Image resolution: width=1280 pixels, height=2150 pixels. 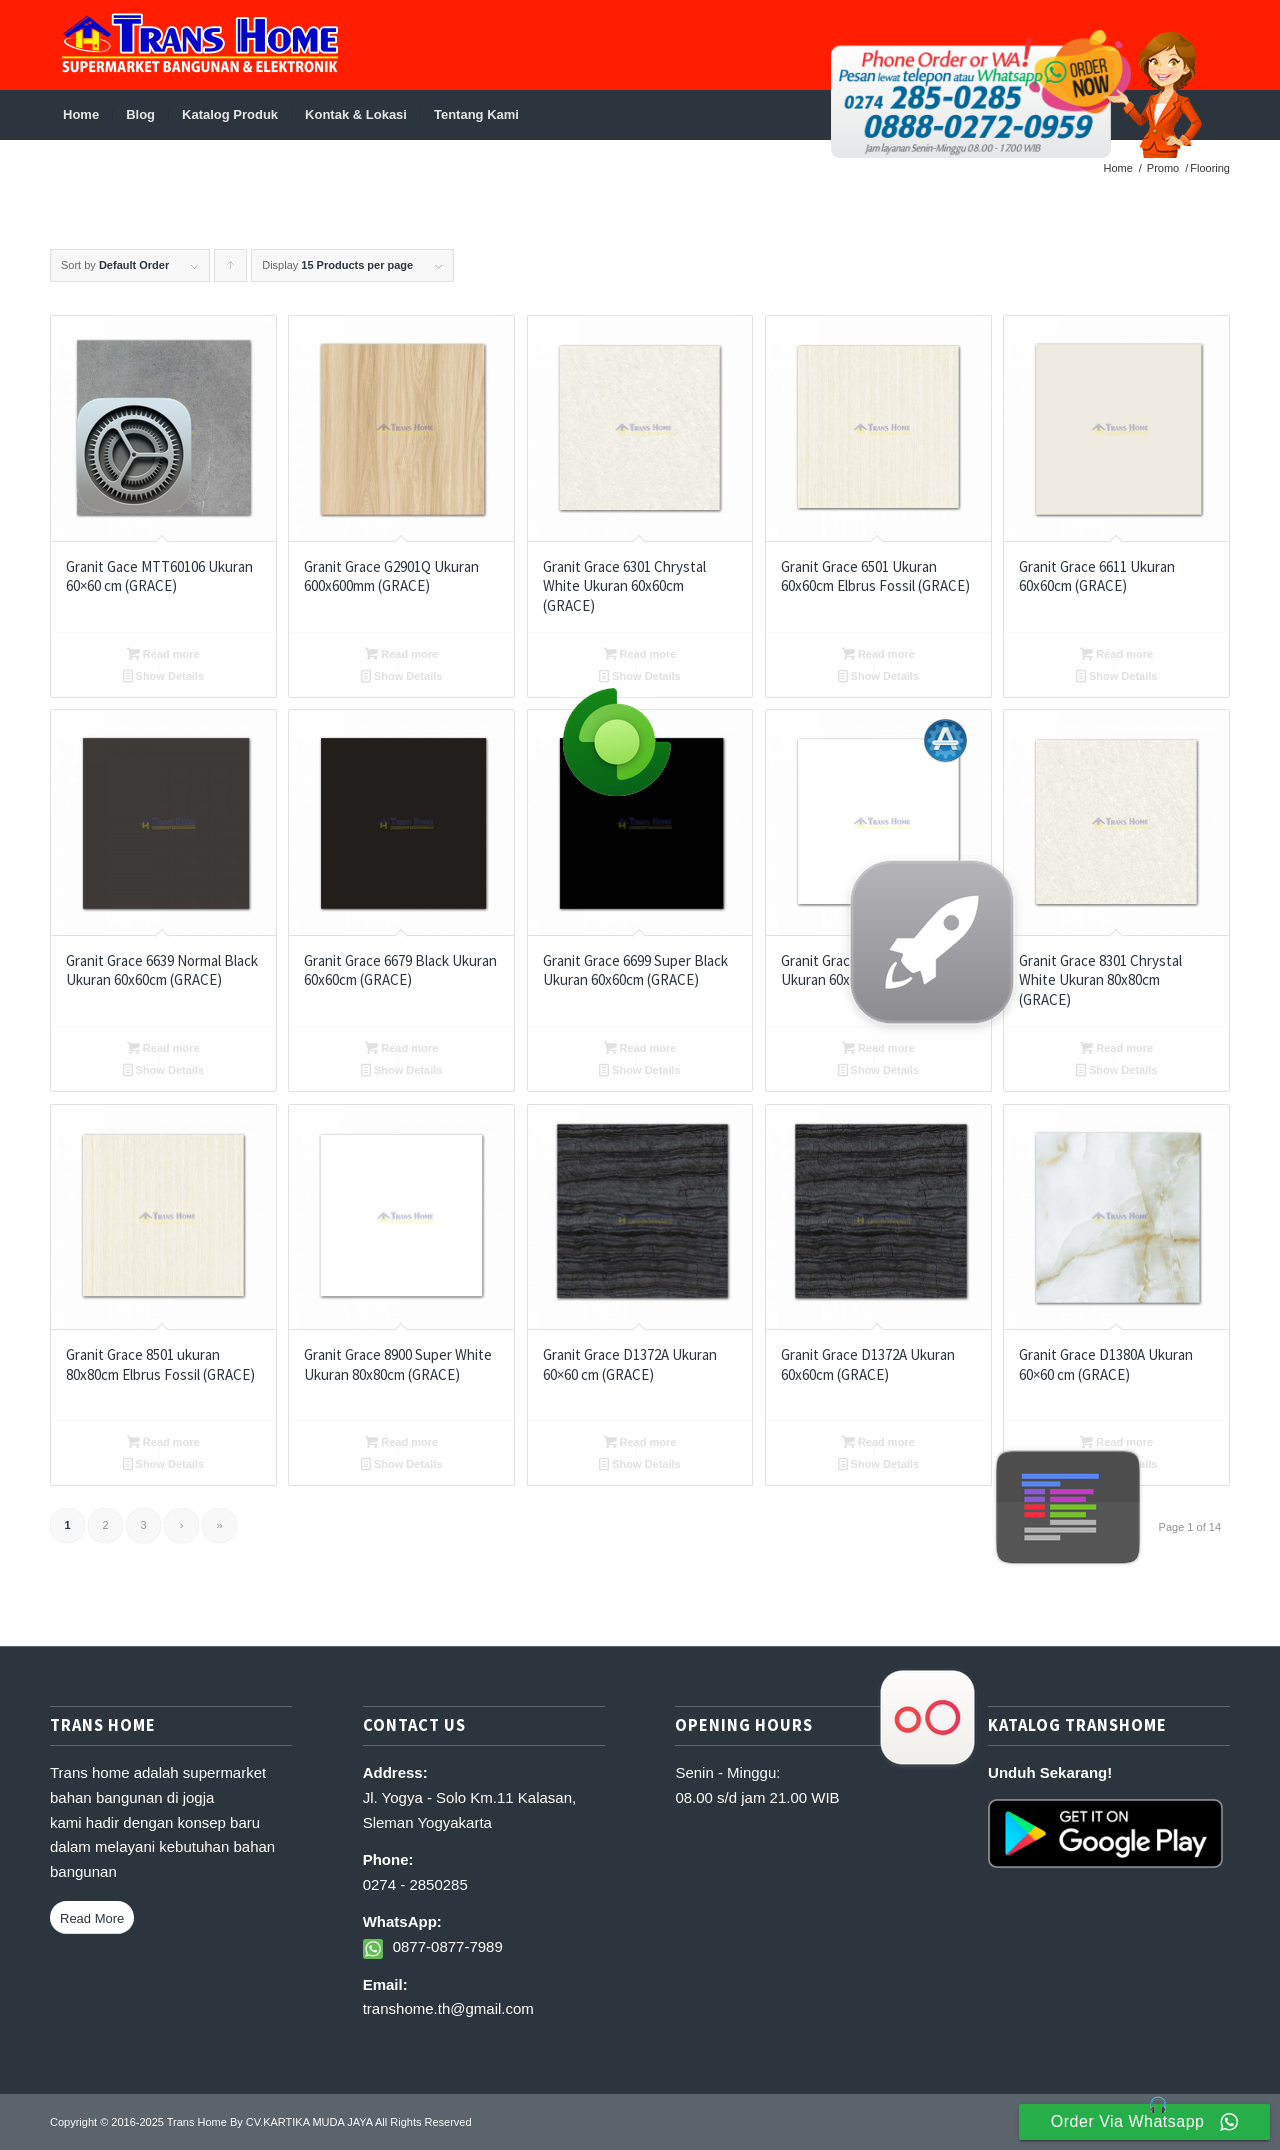 What do you see at coordinates (932, 945) in the screenshot?
I see `access startup and login session preferences` at bounding box center [932, 945].